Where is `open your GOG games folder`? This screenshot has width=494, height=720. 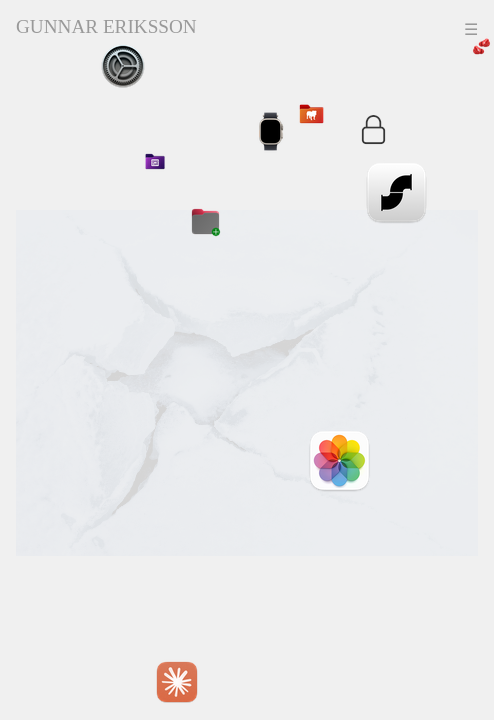
open your GOG games folder is located at coordinates (155, 162).